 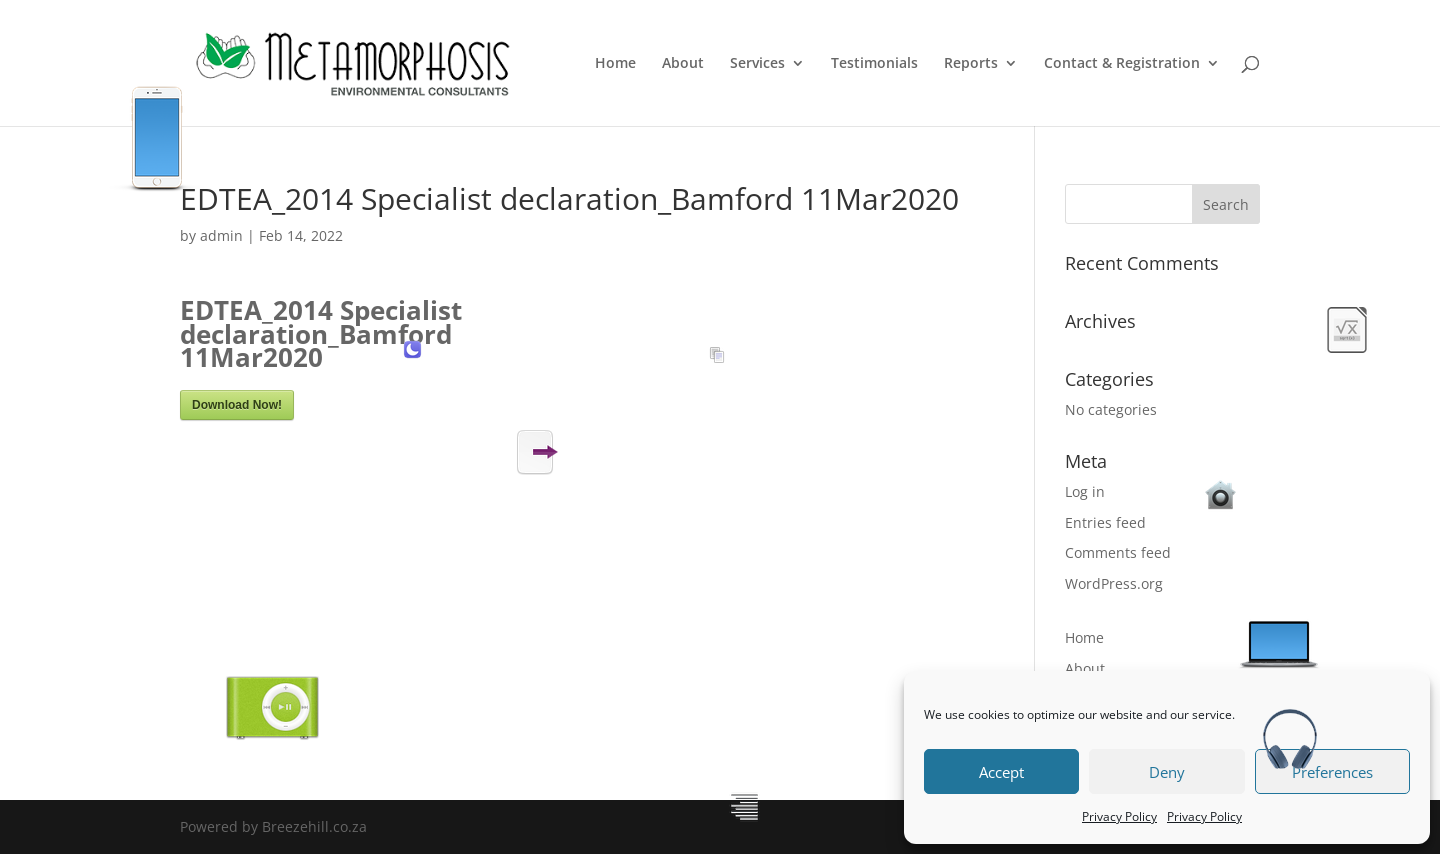 What do you see at coordinates (1220, 494) in the screenshot?
I see `access FileVault disk encryption settings` at bounding box center [1220, 494].